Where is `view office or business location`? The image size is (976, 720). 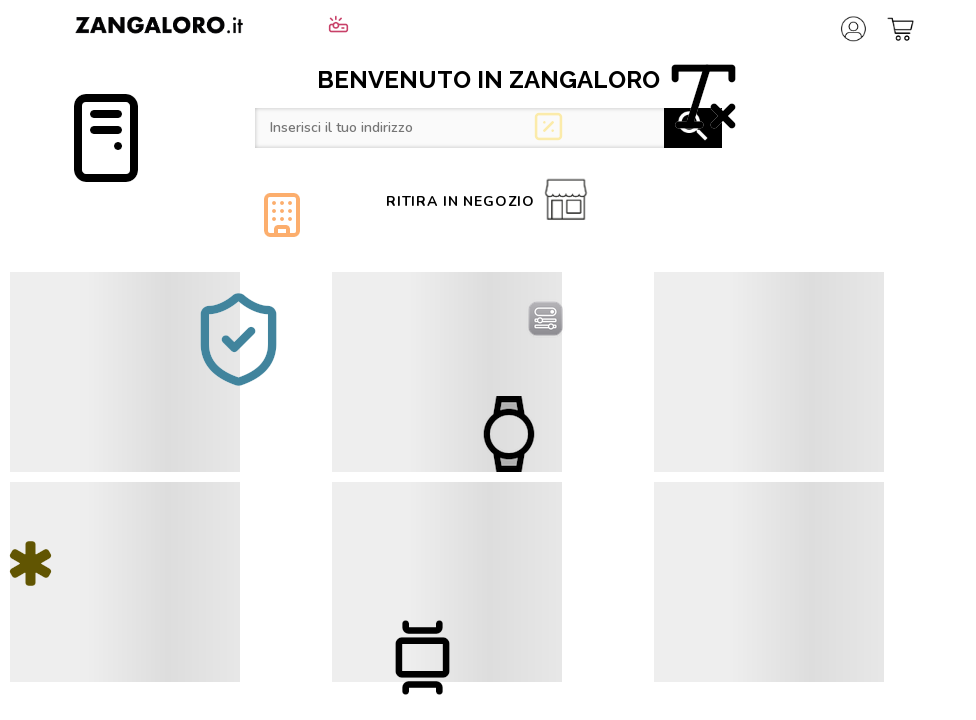 view office or business location is located at coordinates (282, 215).